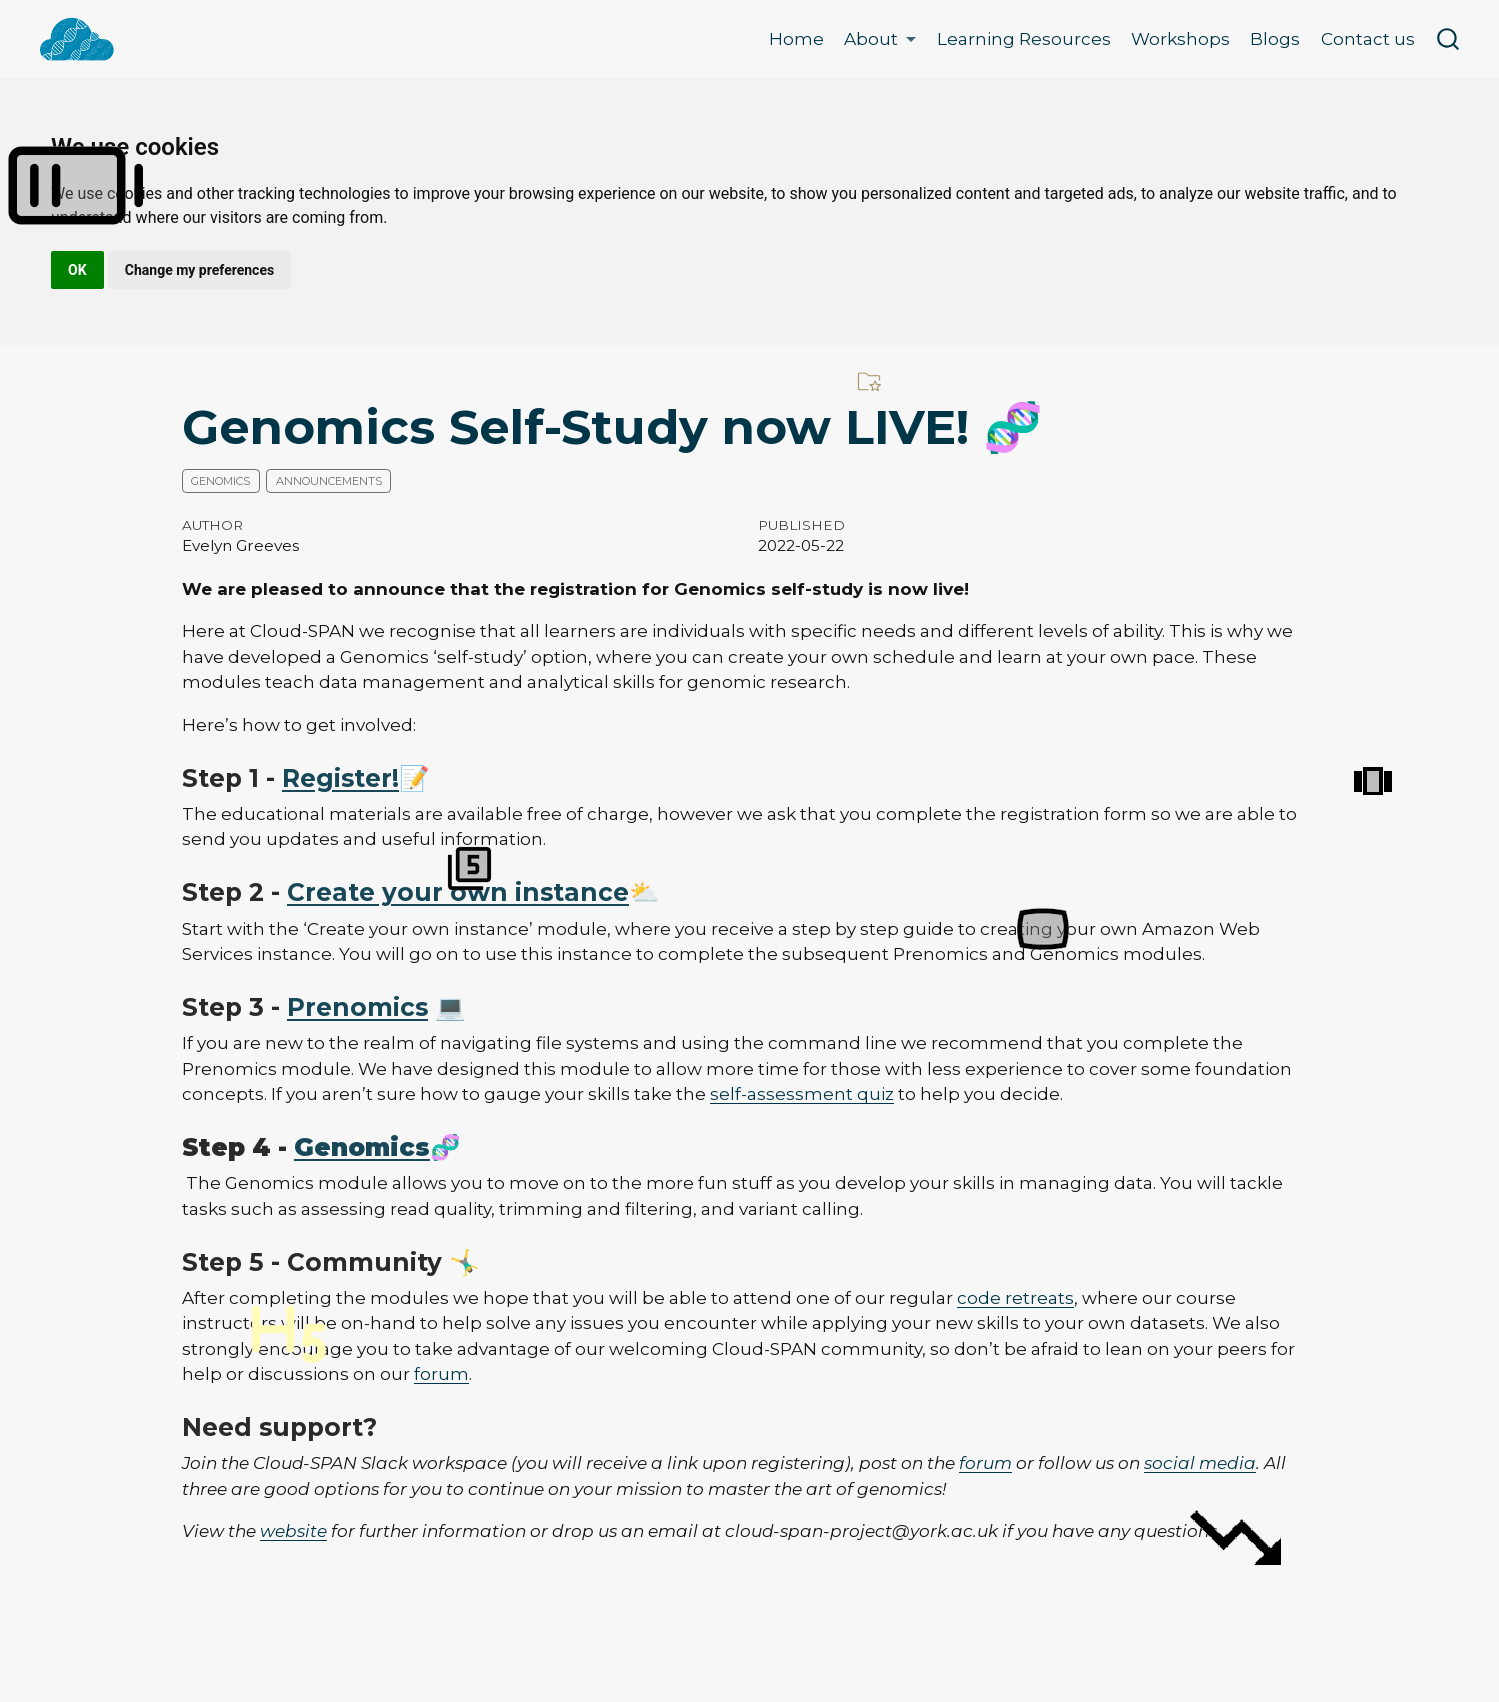 Image resolution: width=1499 pixels, height=1702 pixels. What do you see at coordinates (1373, 782) in the screenshot?
I see `view content in carousel or slideshow mode` at bounding box center [1373, 782].